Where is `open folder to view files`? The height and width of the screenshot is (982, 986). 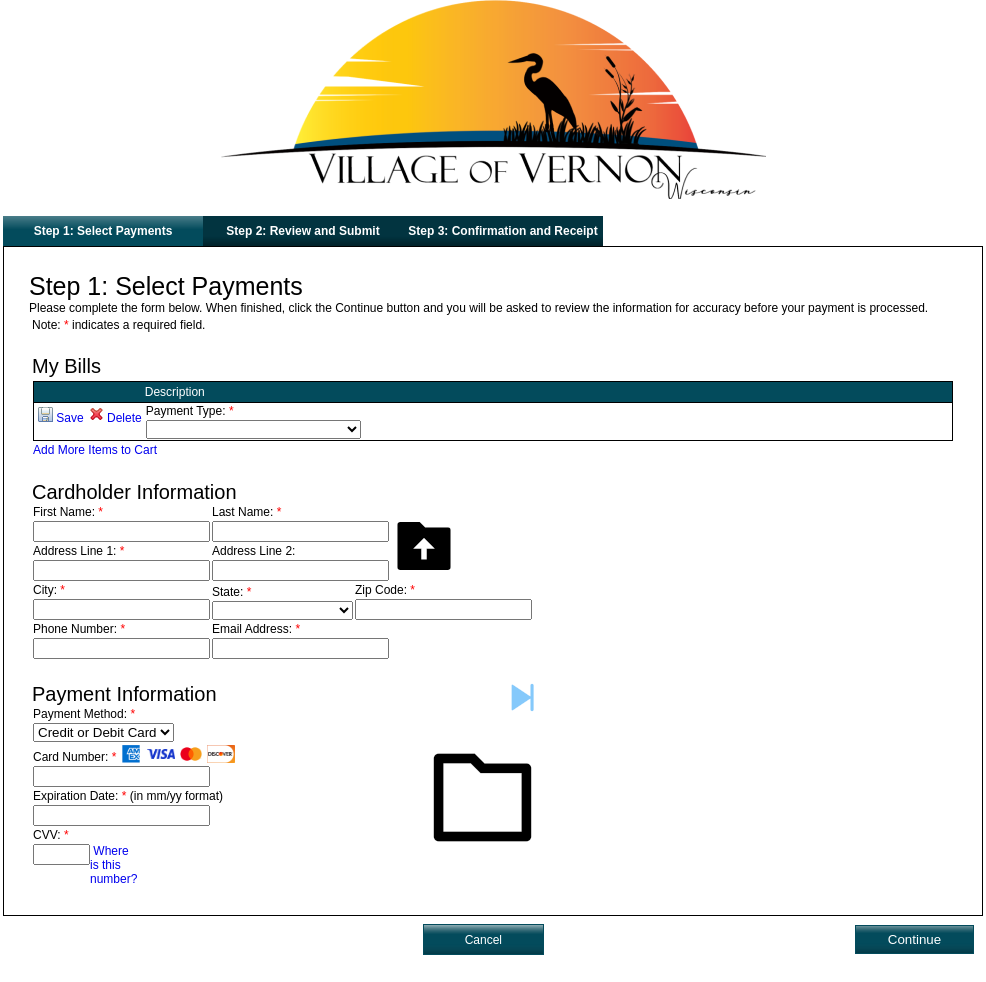 open folder to view files is located at coordinates (482, 797).